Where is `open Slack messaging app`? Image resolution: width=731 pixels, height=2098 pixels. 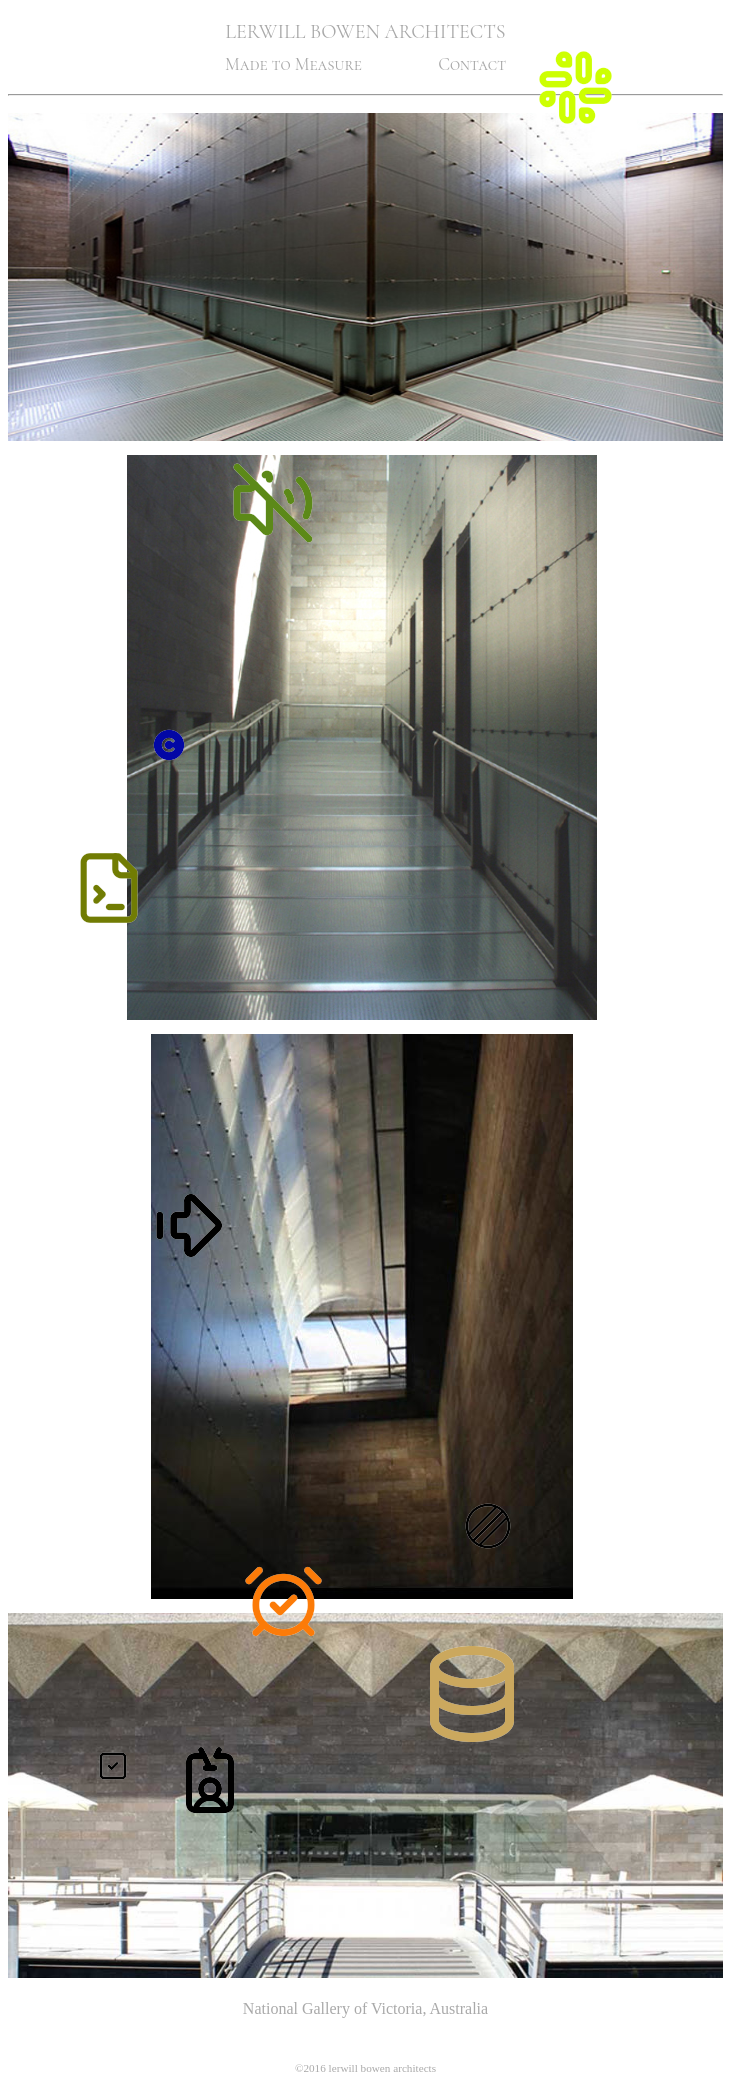
open Slack messaging app is located at coordinates (575, 87).